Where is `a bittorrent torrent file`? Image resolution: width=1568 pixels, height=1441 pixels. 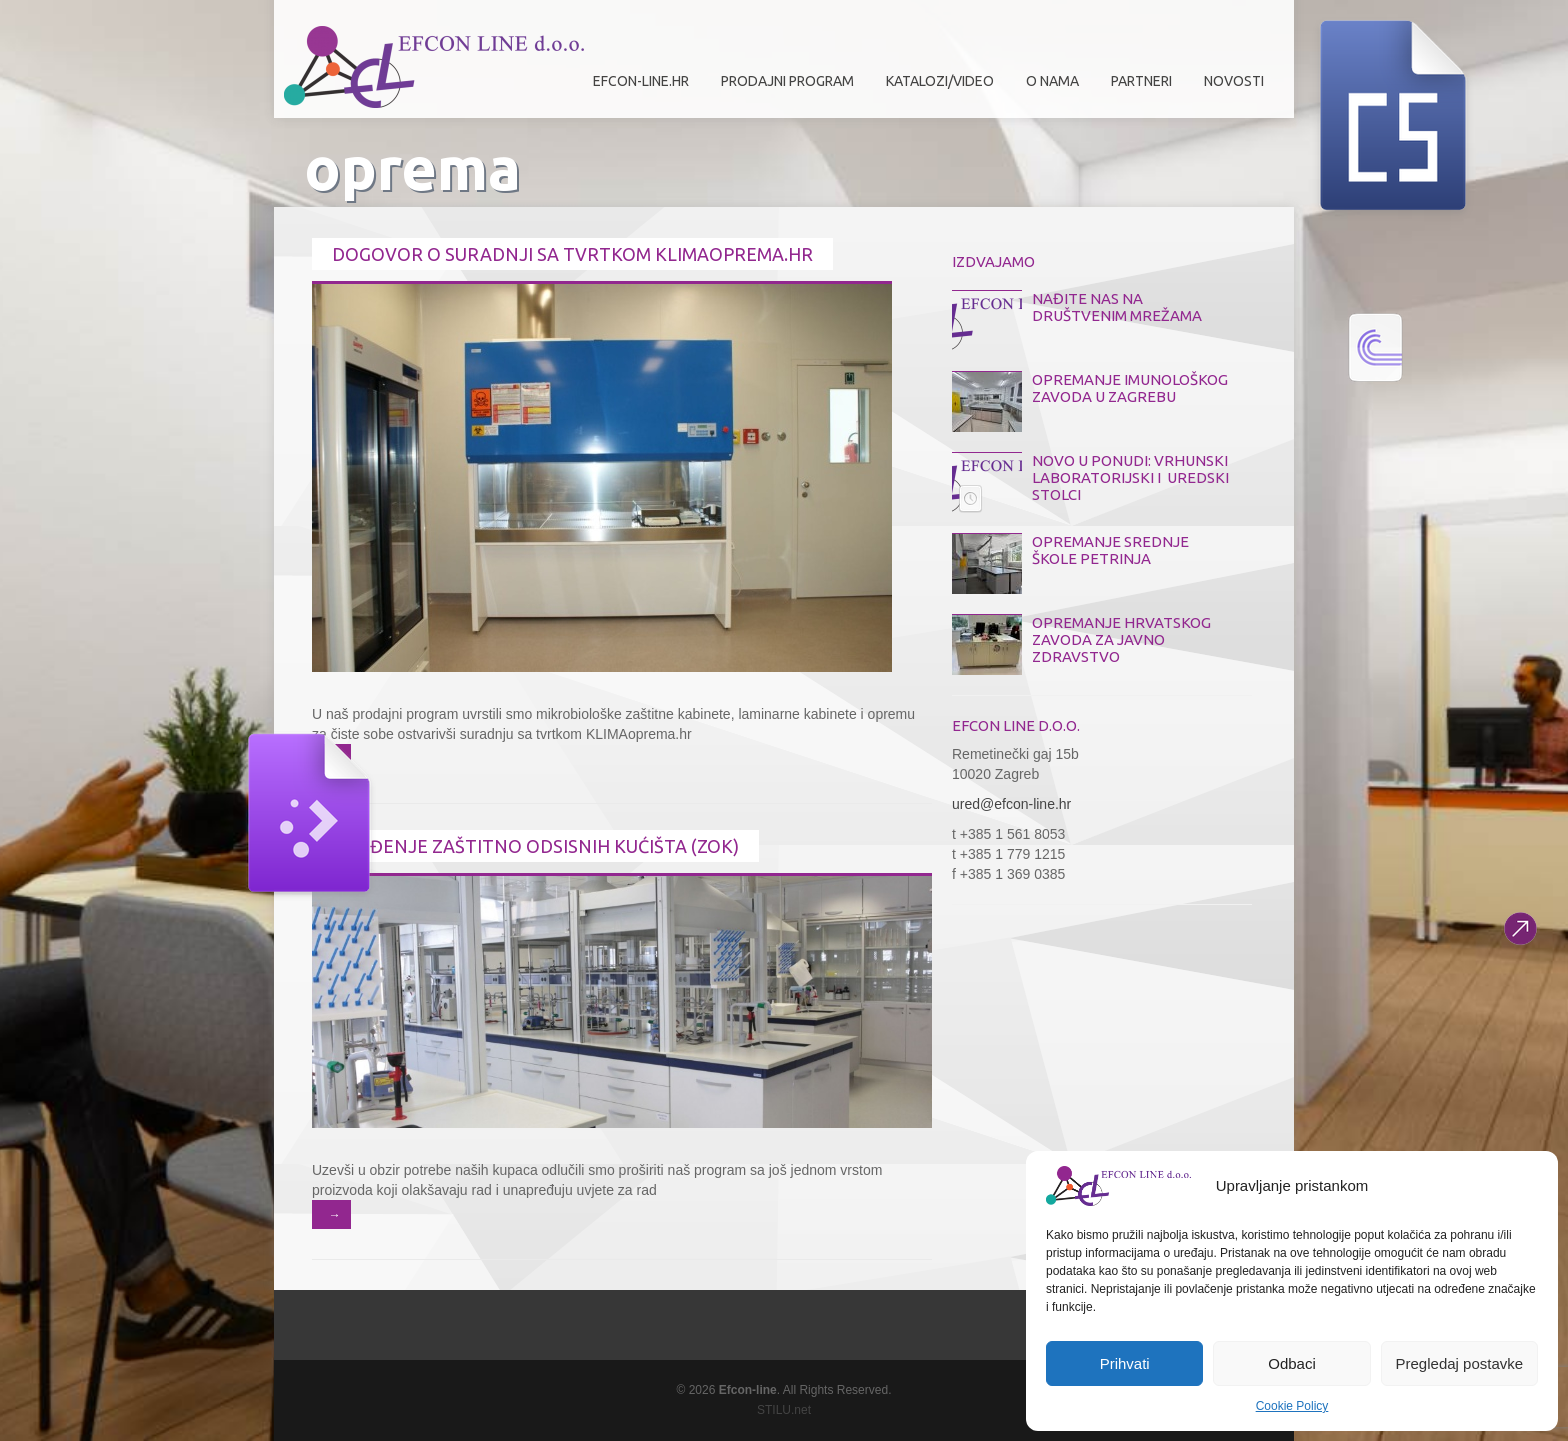
a bittorrent torrent file is located at coordinates (1375, 347).